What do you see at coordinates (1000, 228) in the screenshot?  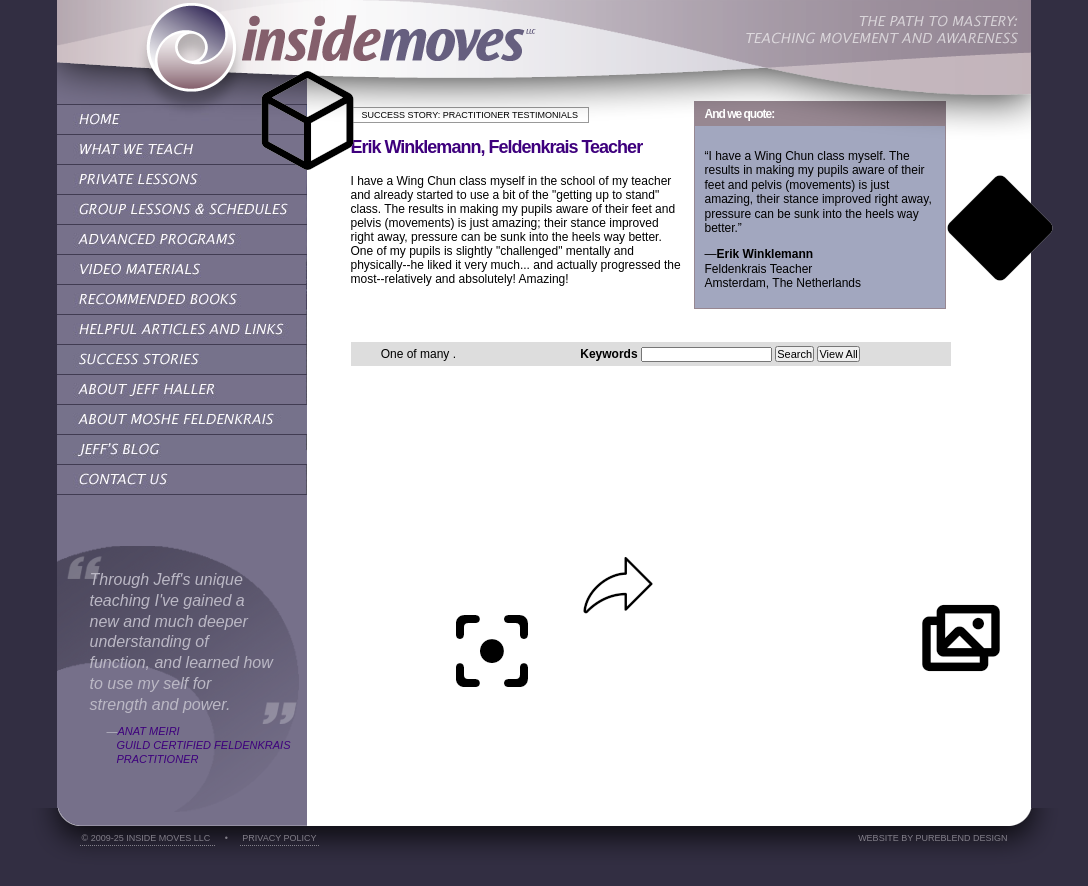 I see `indicates premium or luxury status` at bounding box center [1000, 228].